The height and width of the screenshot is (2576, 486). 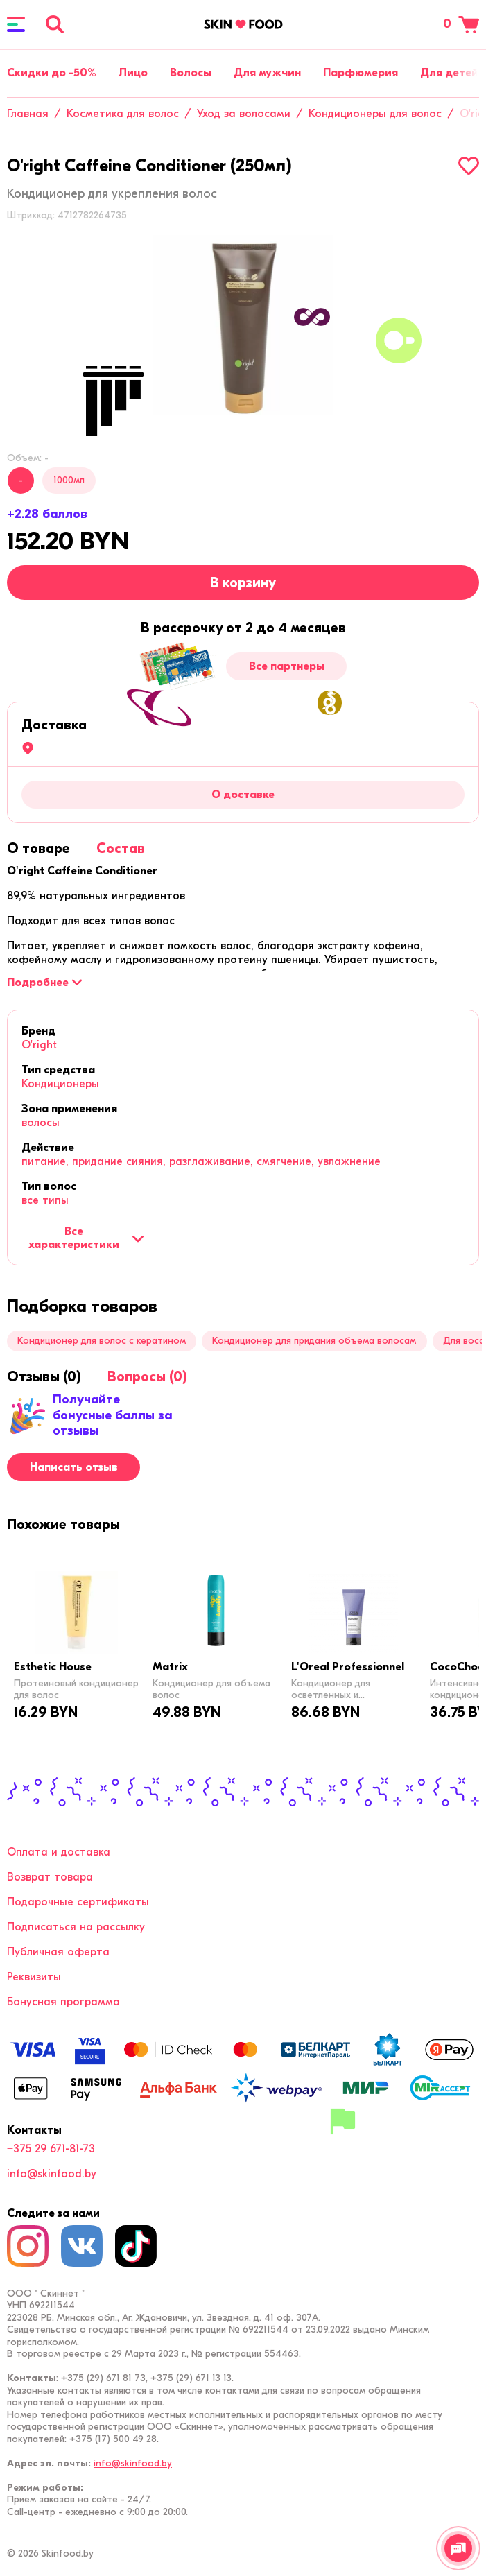 I want to click on open wireguard vpn settings, so click(x=329, y=702).